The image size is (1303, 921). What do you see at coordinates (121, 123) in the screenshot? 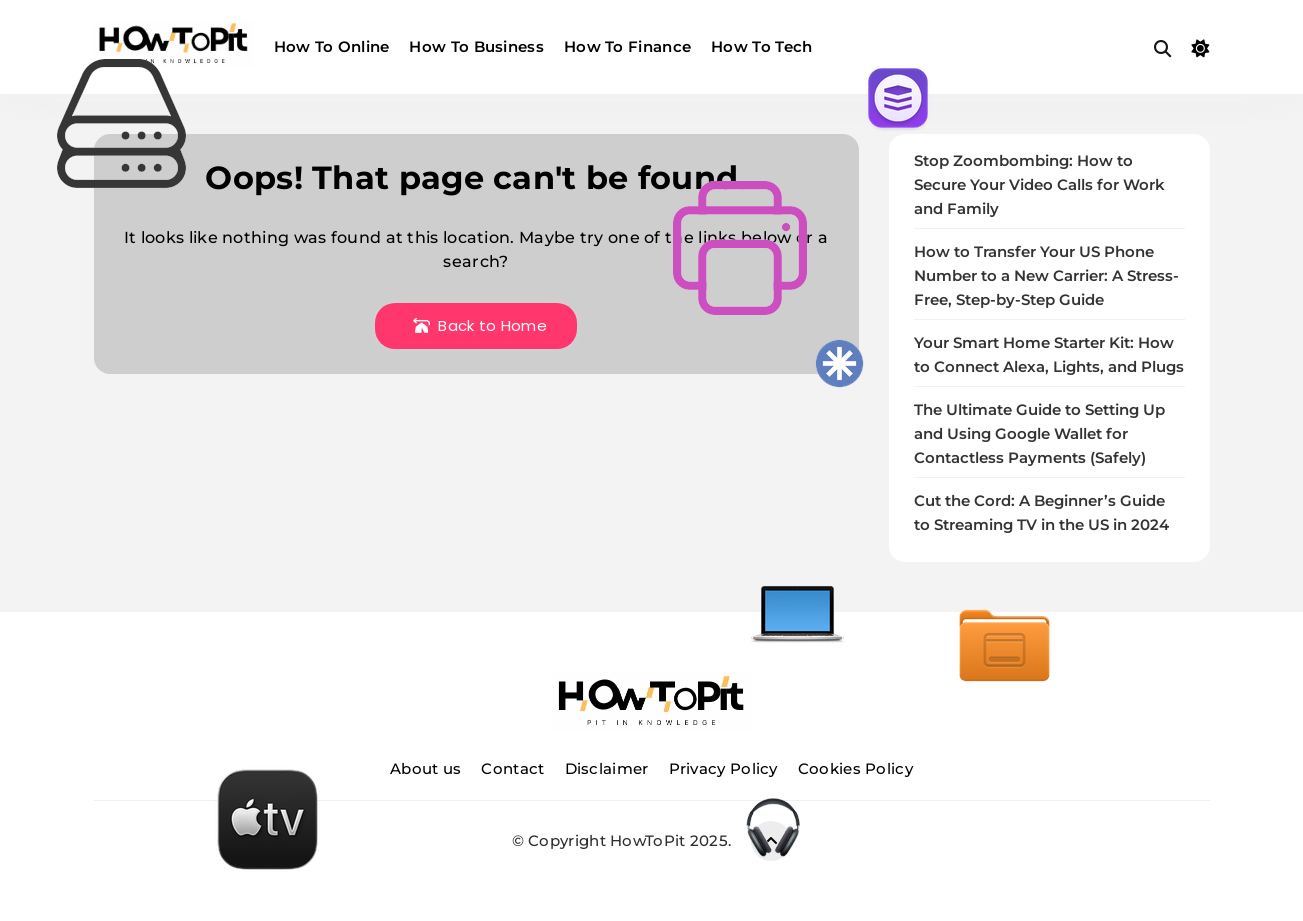
I see `access connected storage drives` at bounding box center [121, 123].